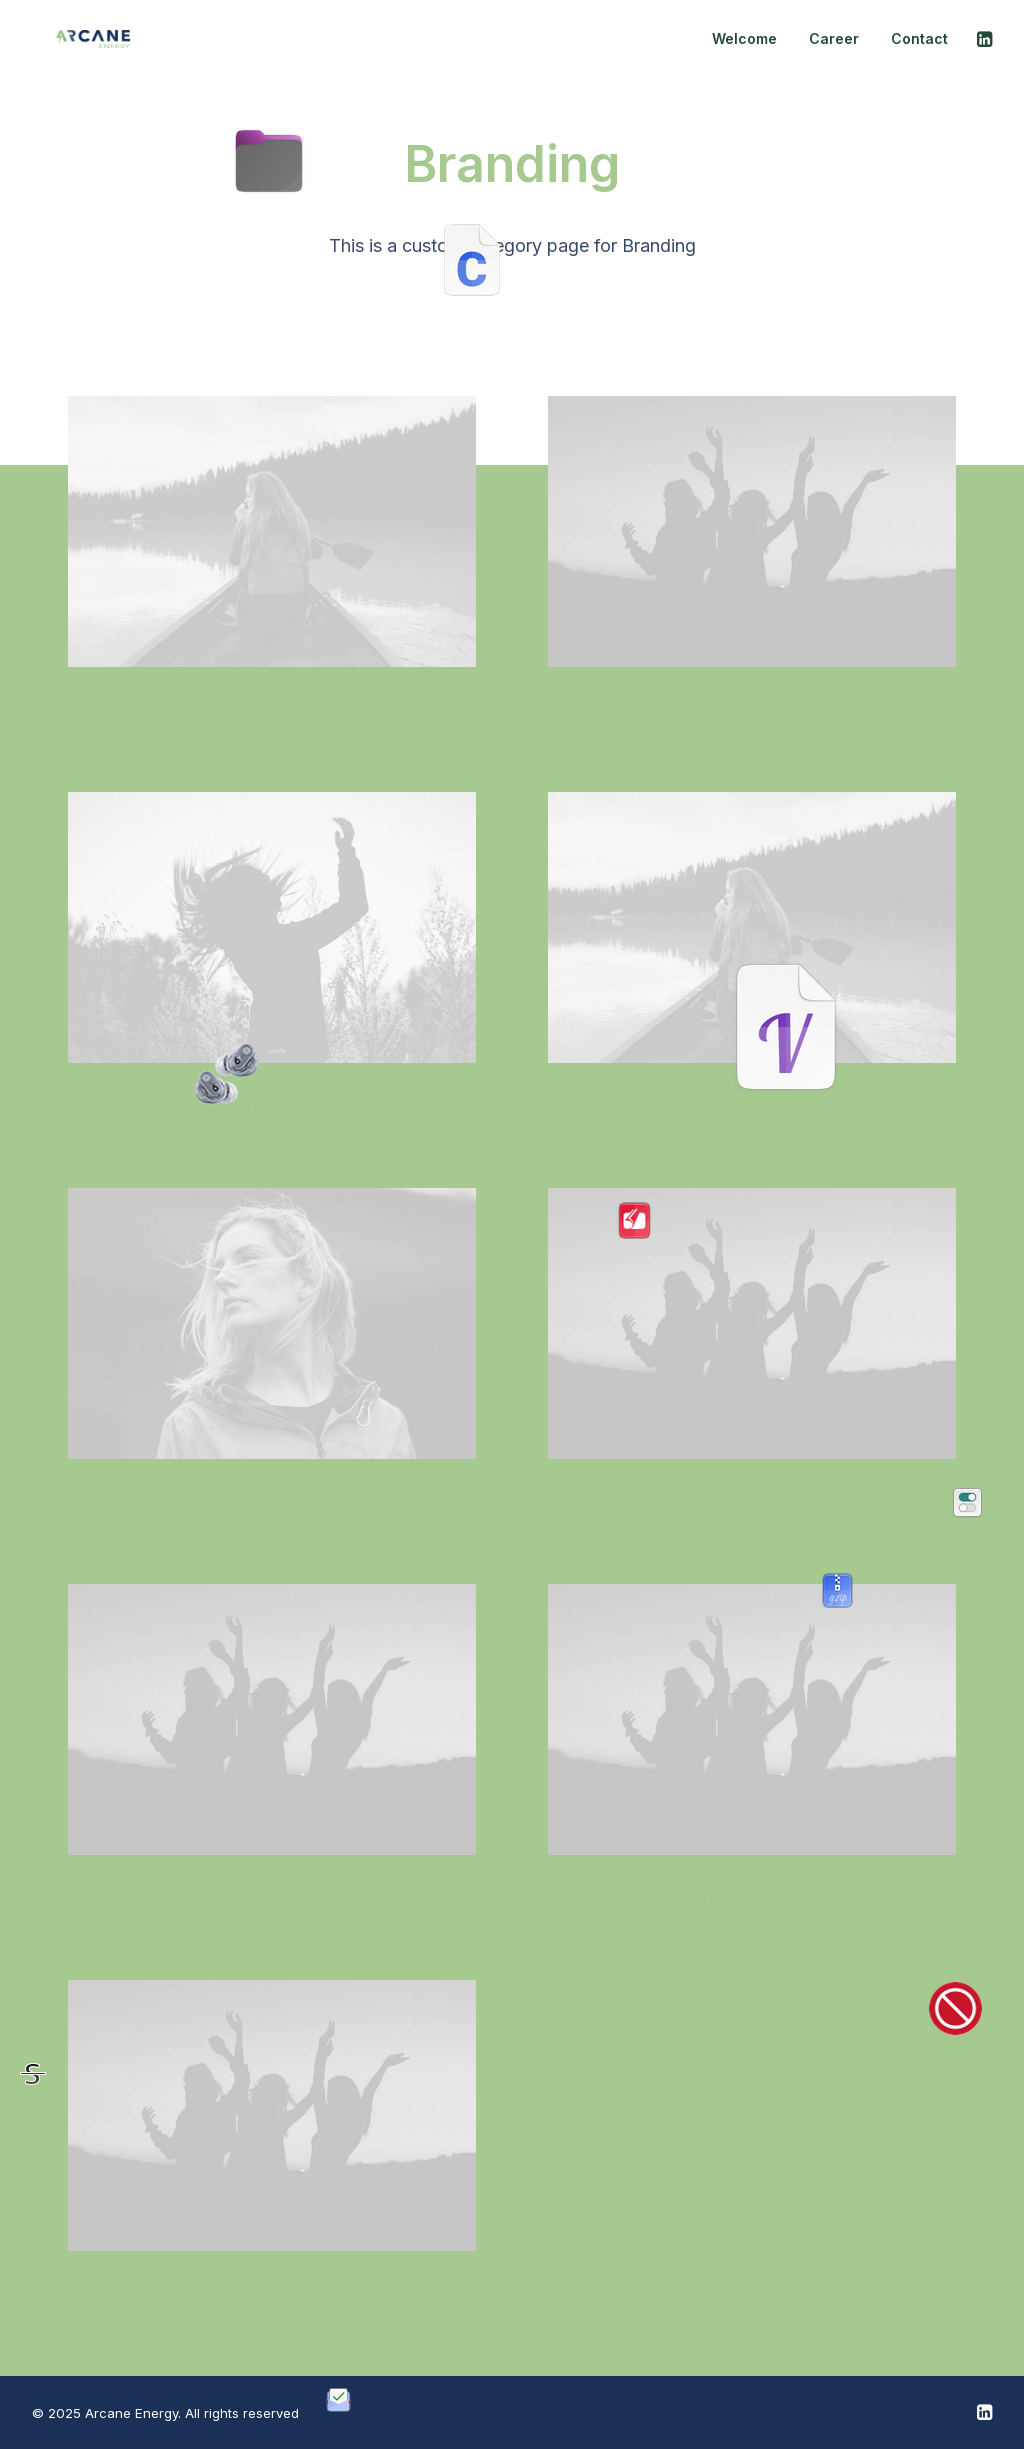  What do you see at coordinates (226, 1074) in the screenshot?
I see `connect beats wireless earbuds` at bounding box center [226, 1074].